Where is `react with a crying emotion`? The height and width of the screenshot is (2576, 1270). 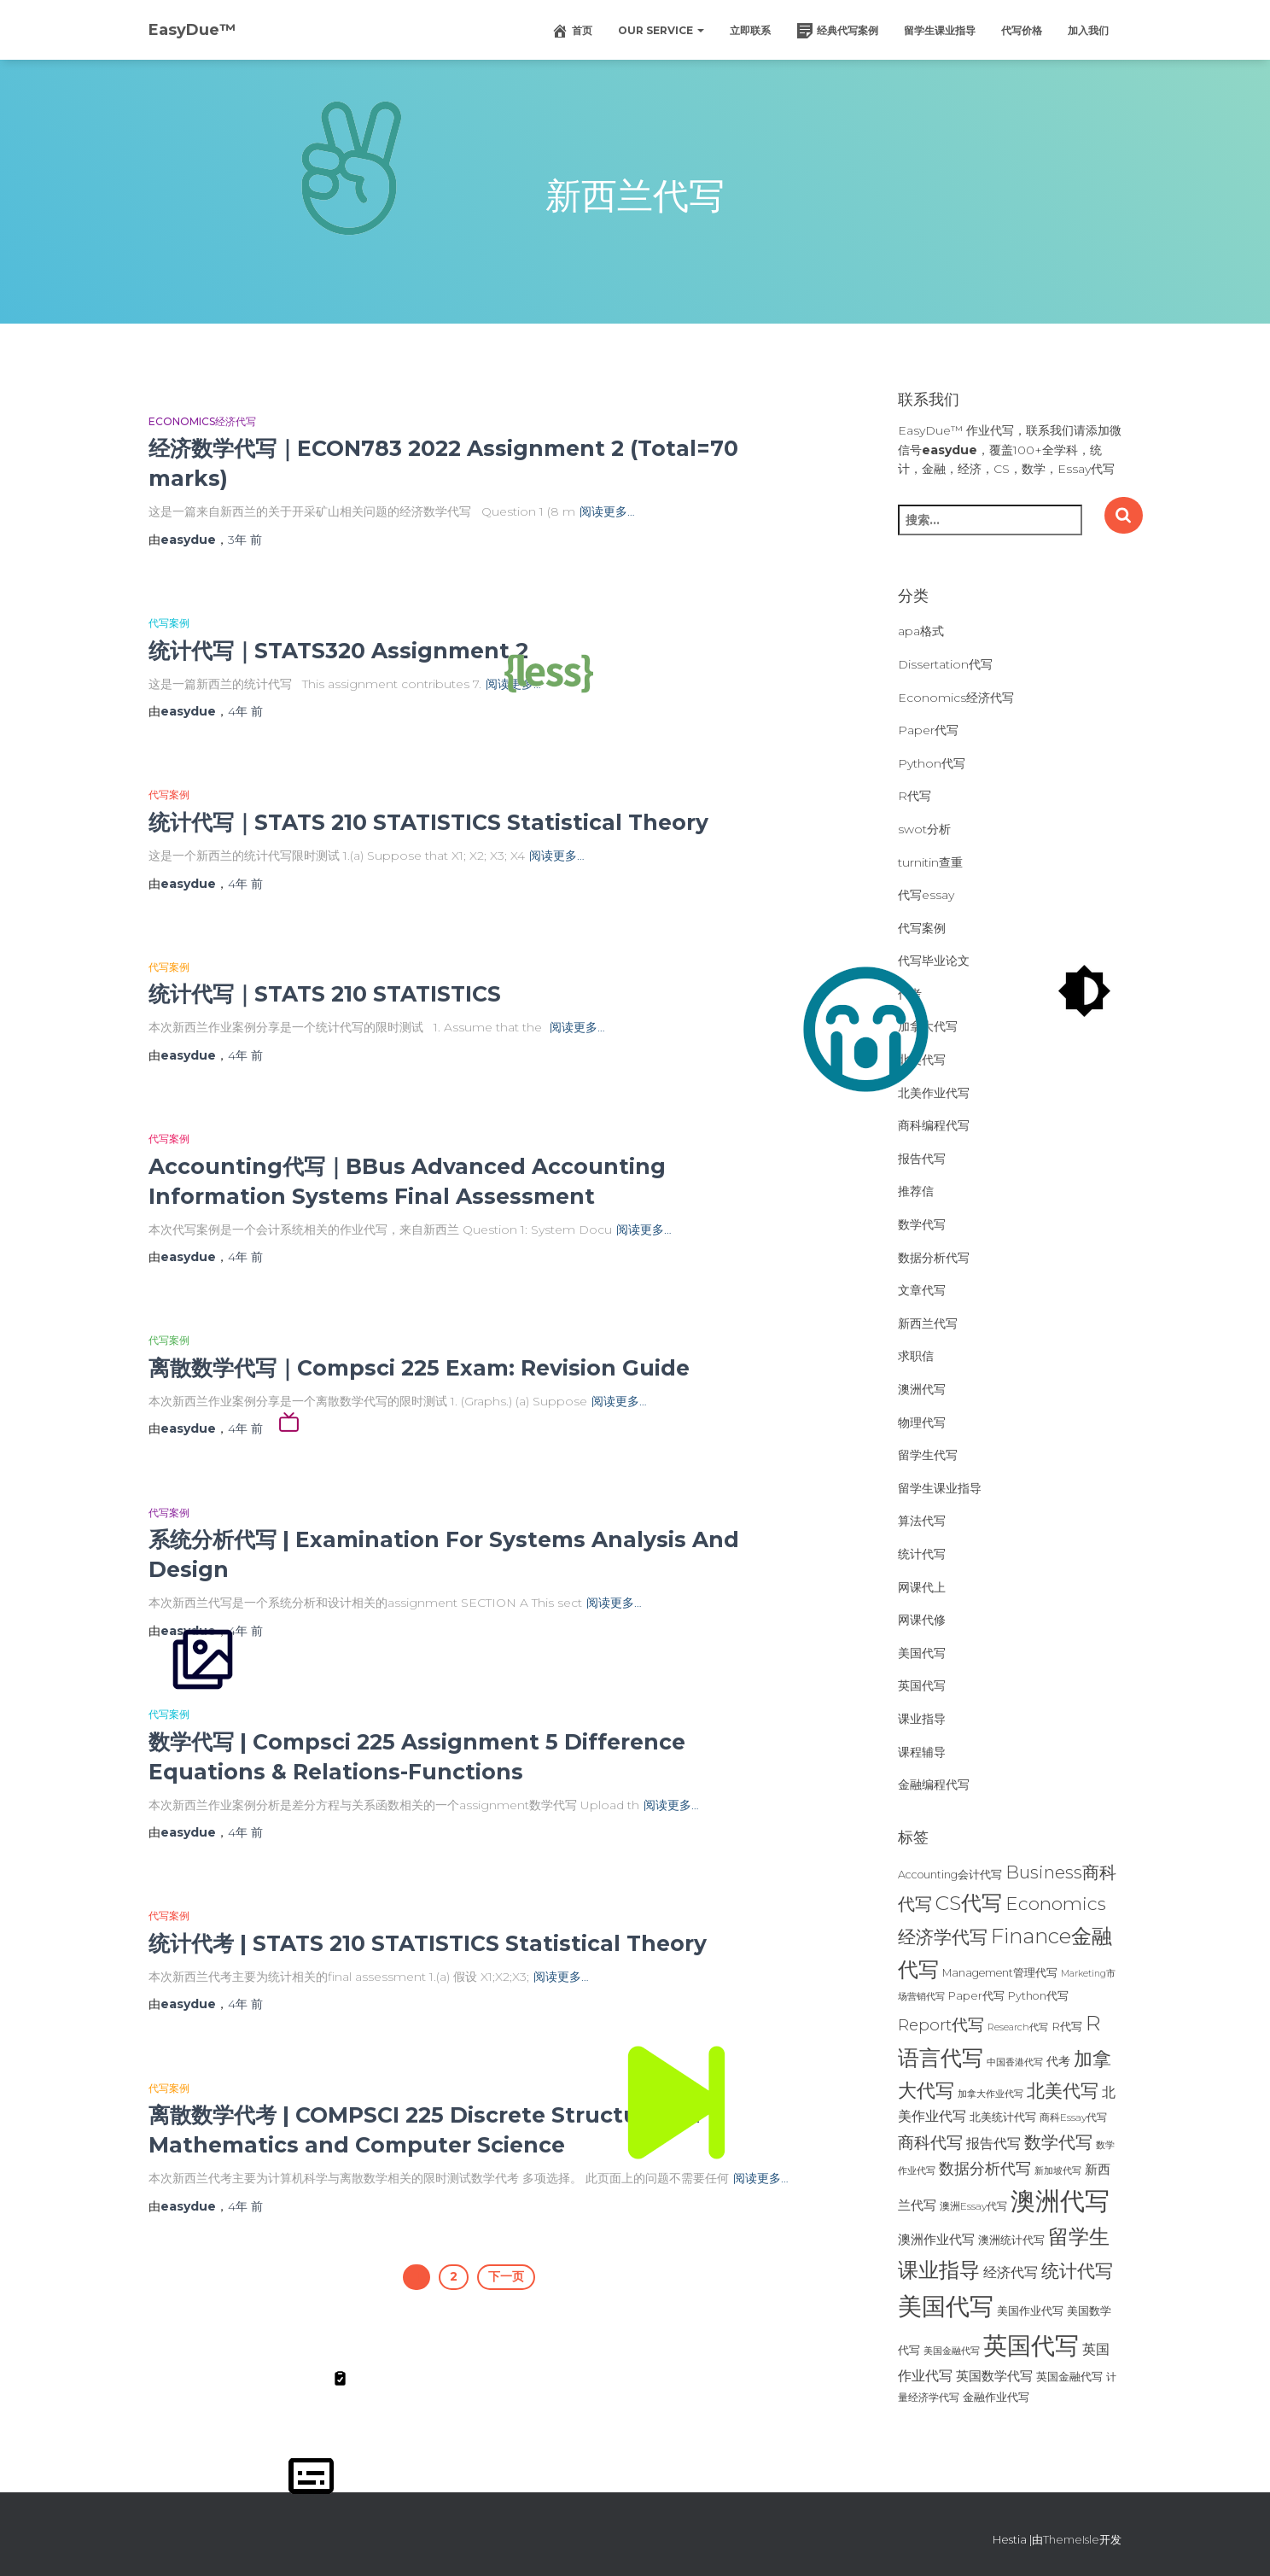
react with a crying emotion is located at coordinates (865, 1029).